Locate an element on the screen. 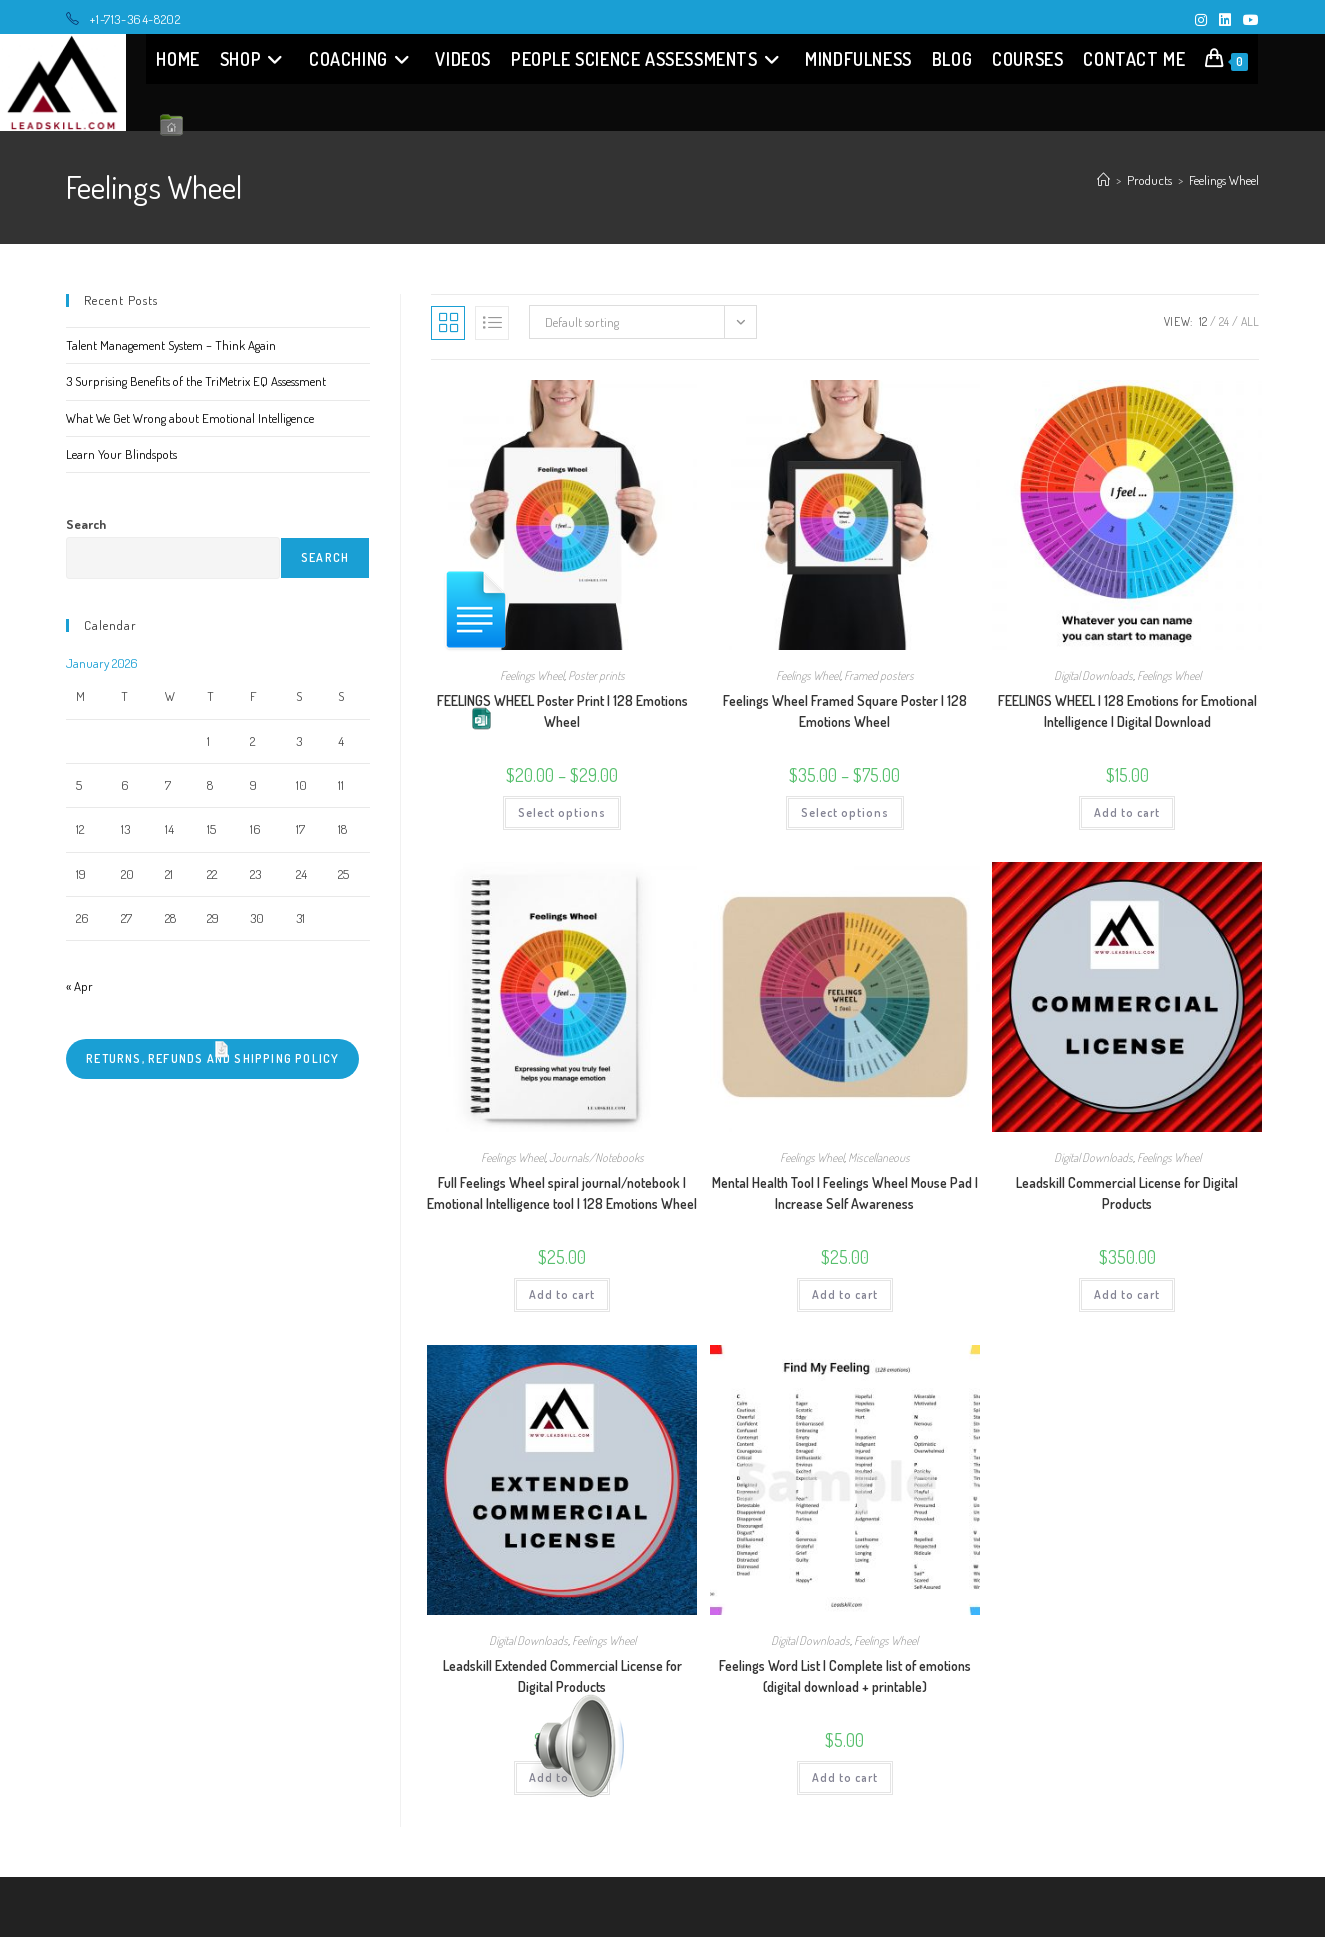 The height and width of the screenshot is (1939, 1325). open a text document or word processing file is located at coordinates (476, 611).